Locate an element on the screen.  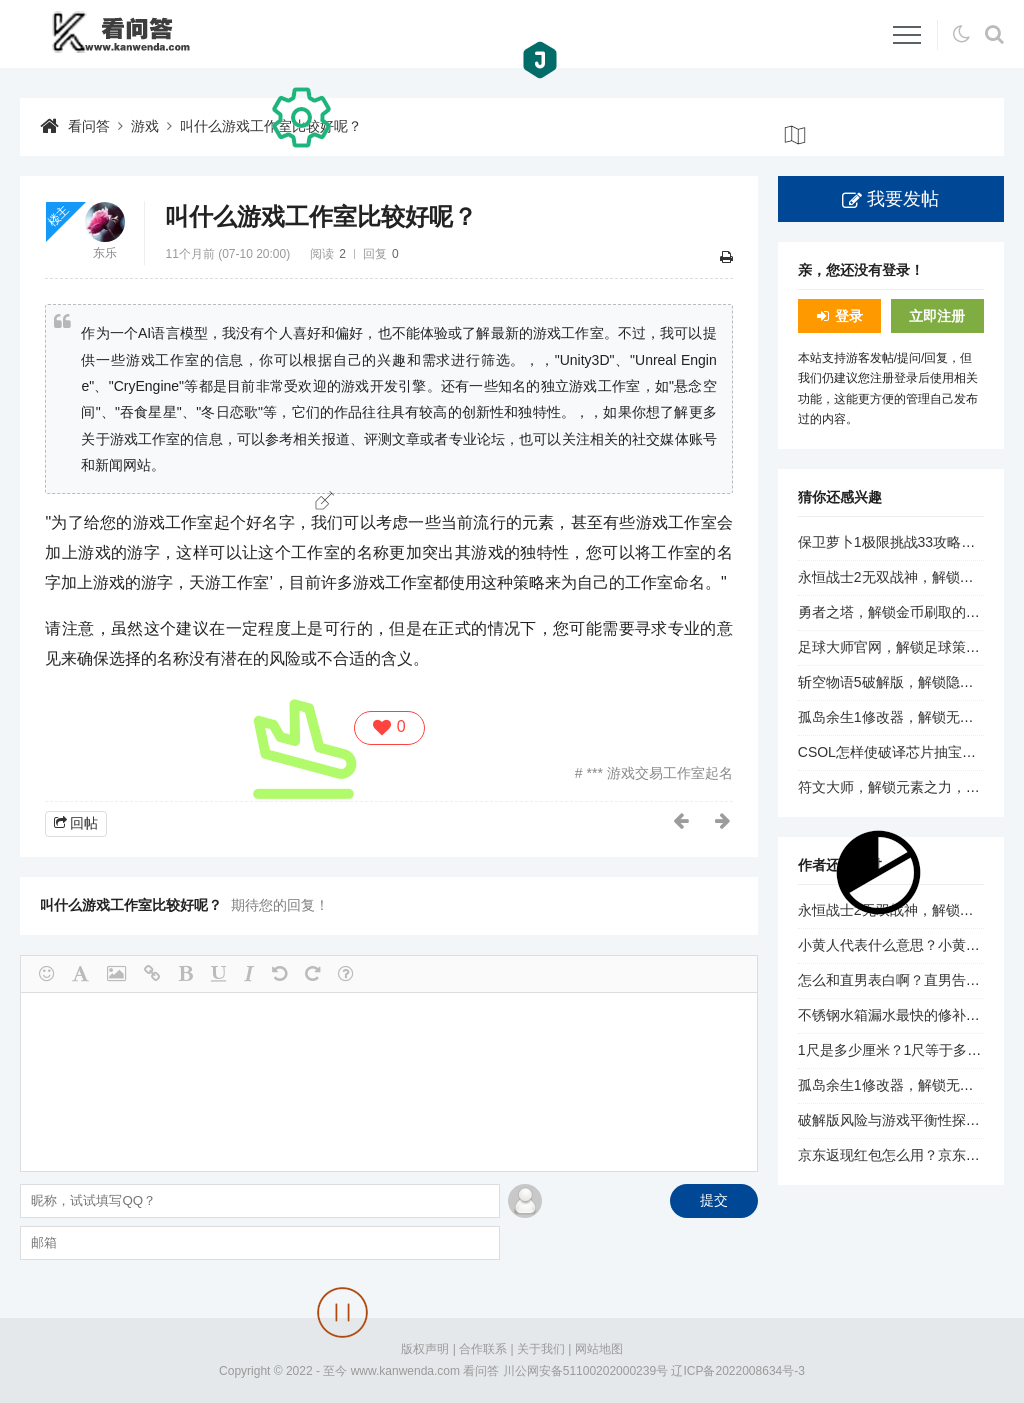
indicates items or categories starting with the letter J is located at coordinates (540, 60).